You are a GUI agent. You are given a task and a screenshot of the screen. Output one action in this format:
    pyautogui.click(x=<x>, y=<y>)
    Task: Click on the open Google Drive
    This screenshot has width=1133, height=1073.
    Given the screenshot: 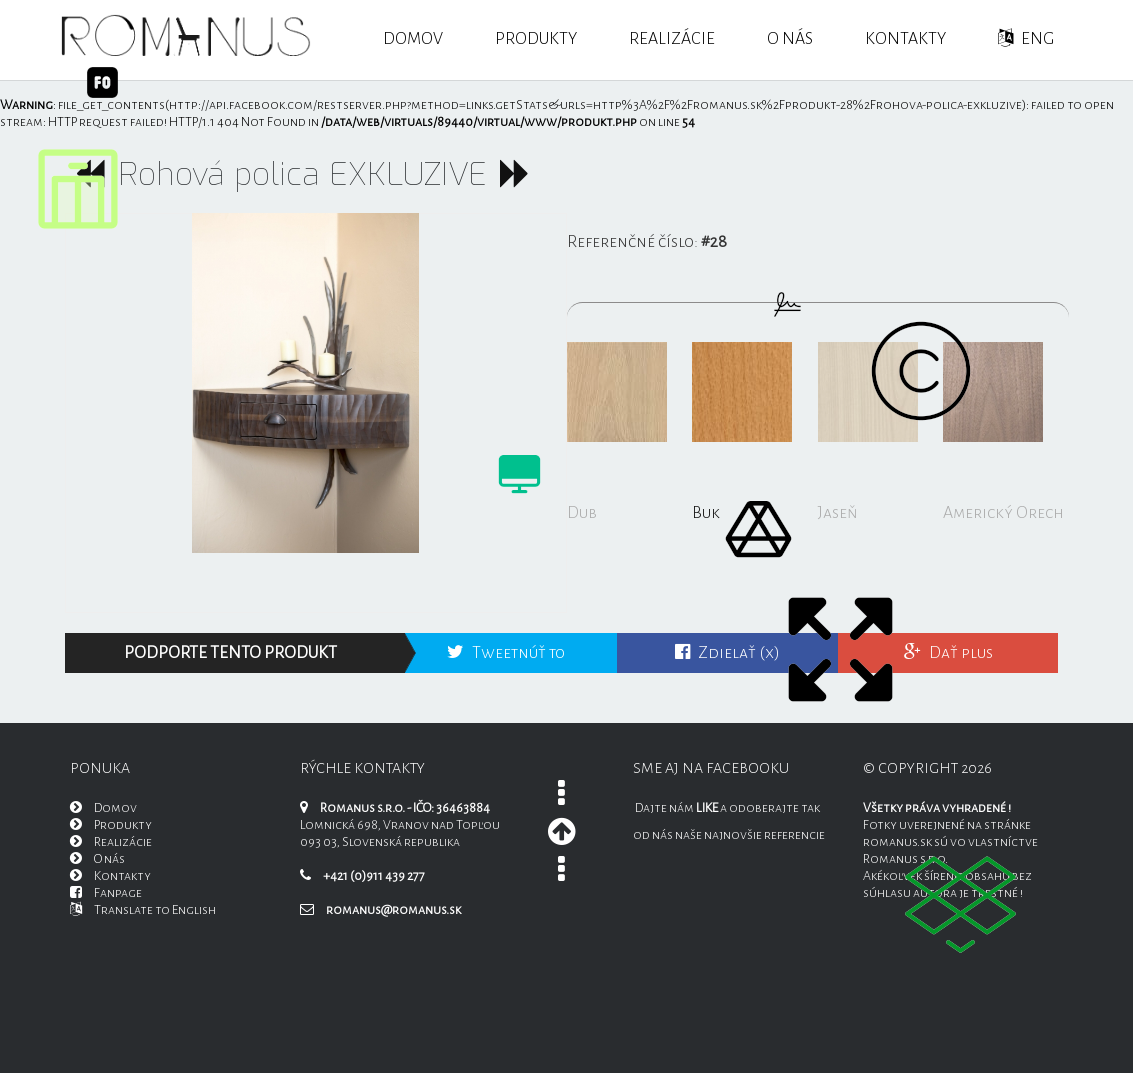 What is the action you would take?
    pyautogui.click(x=758, y=531)
    